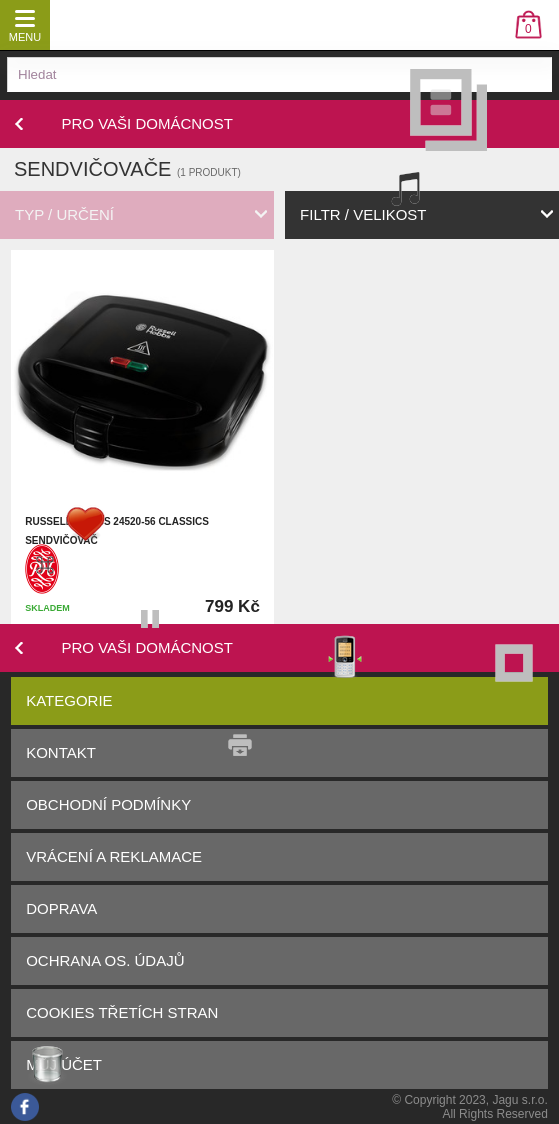 The height and width of the screenshot is (1124, 559). Describe the element at coordinates (150, 619) in the screenshot. I see `pause media playback` at that location.